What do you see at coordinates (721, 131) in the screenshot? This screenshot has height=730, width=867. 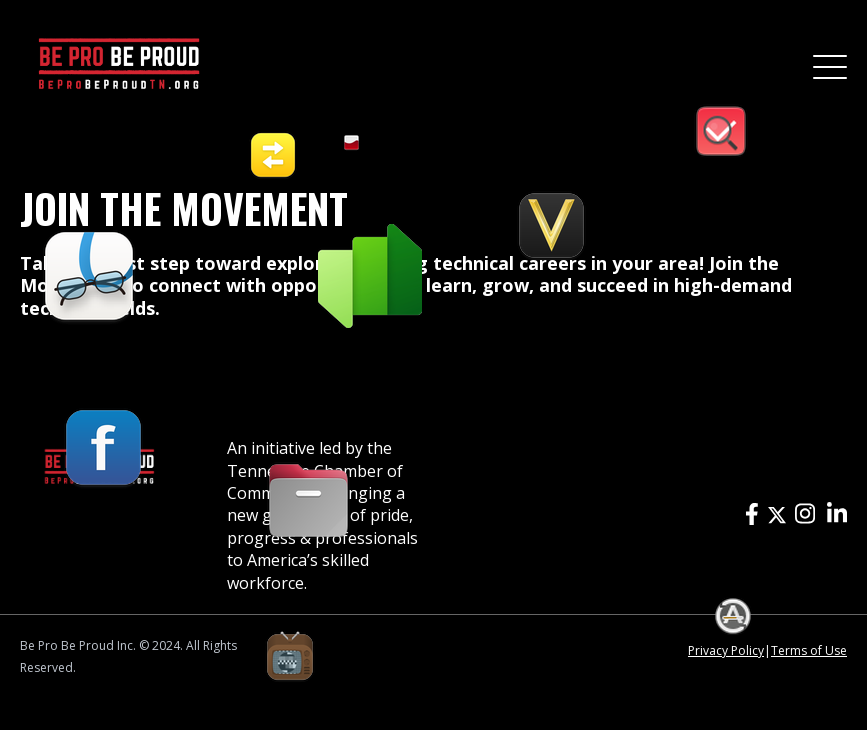 I see `open system configuration tool` at bounding box center [721, 131].